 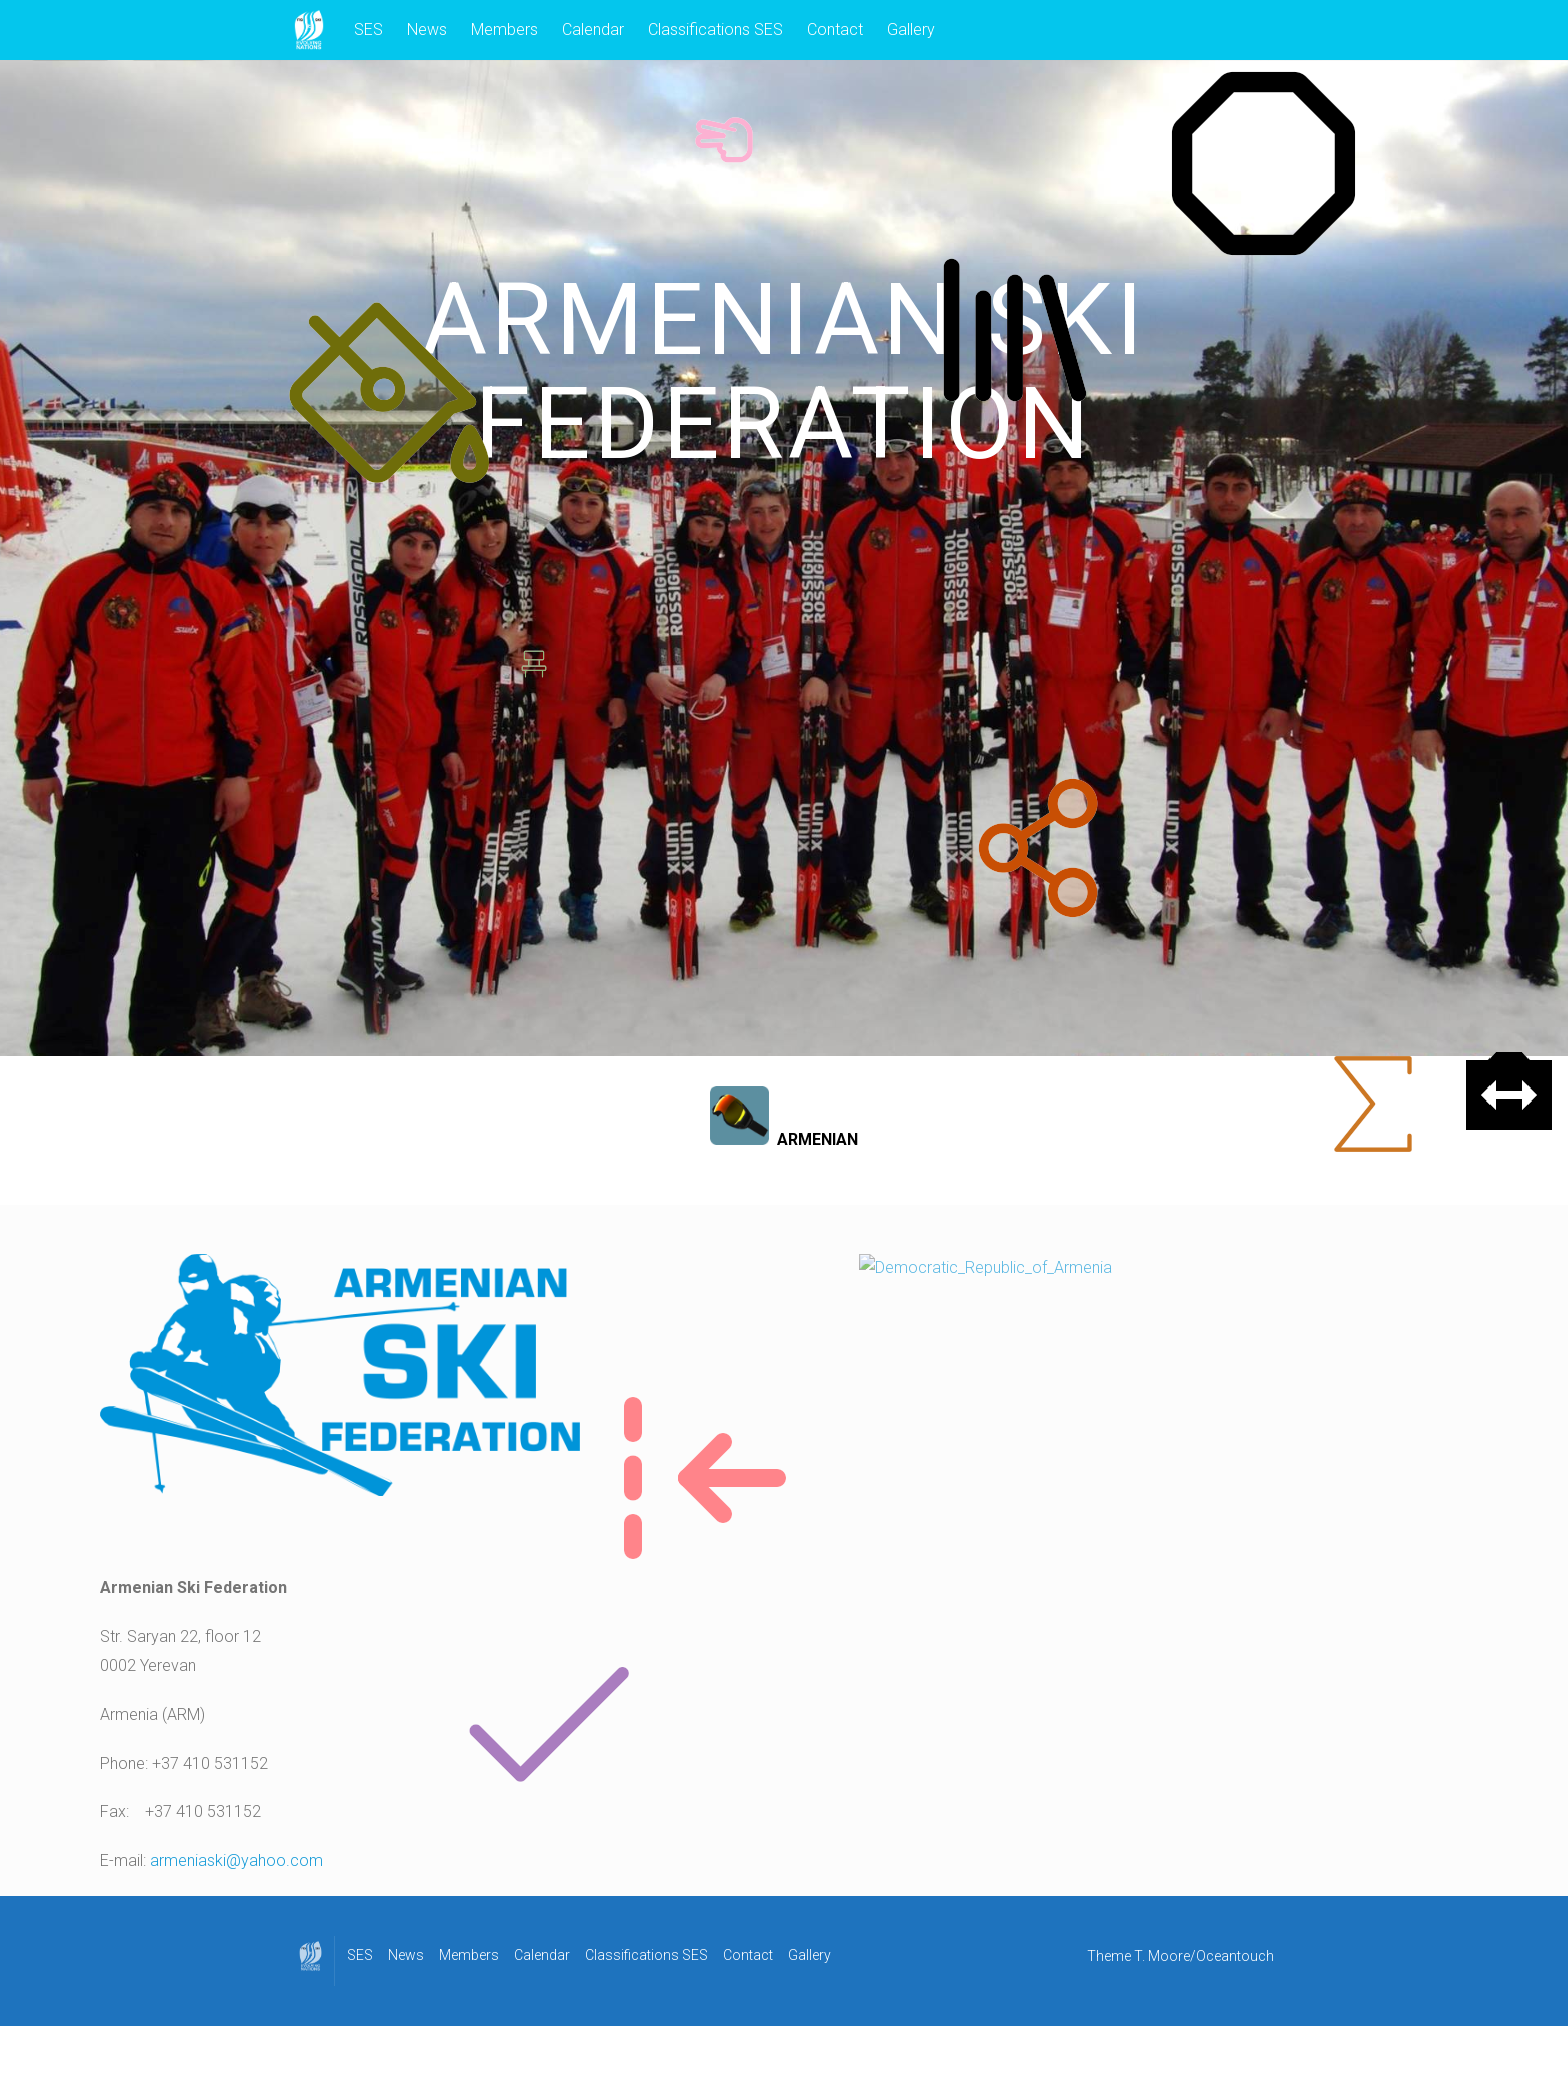 I want to click on browse furniture or seating options, so click(x=534, y=664).